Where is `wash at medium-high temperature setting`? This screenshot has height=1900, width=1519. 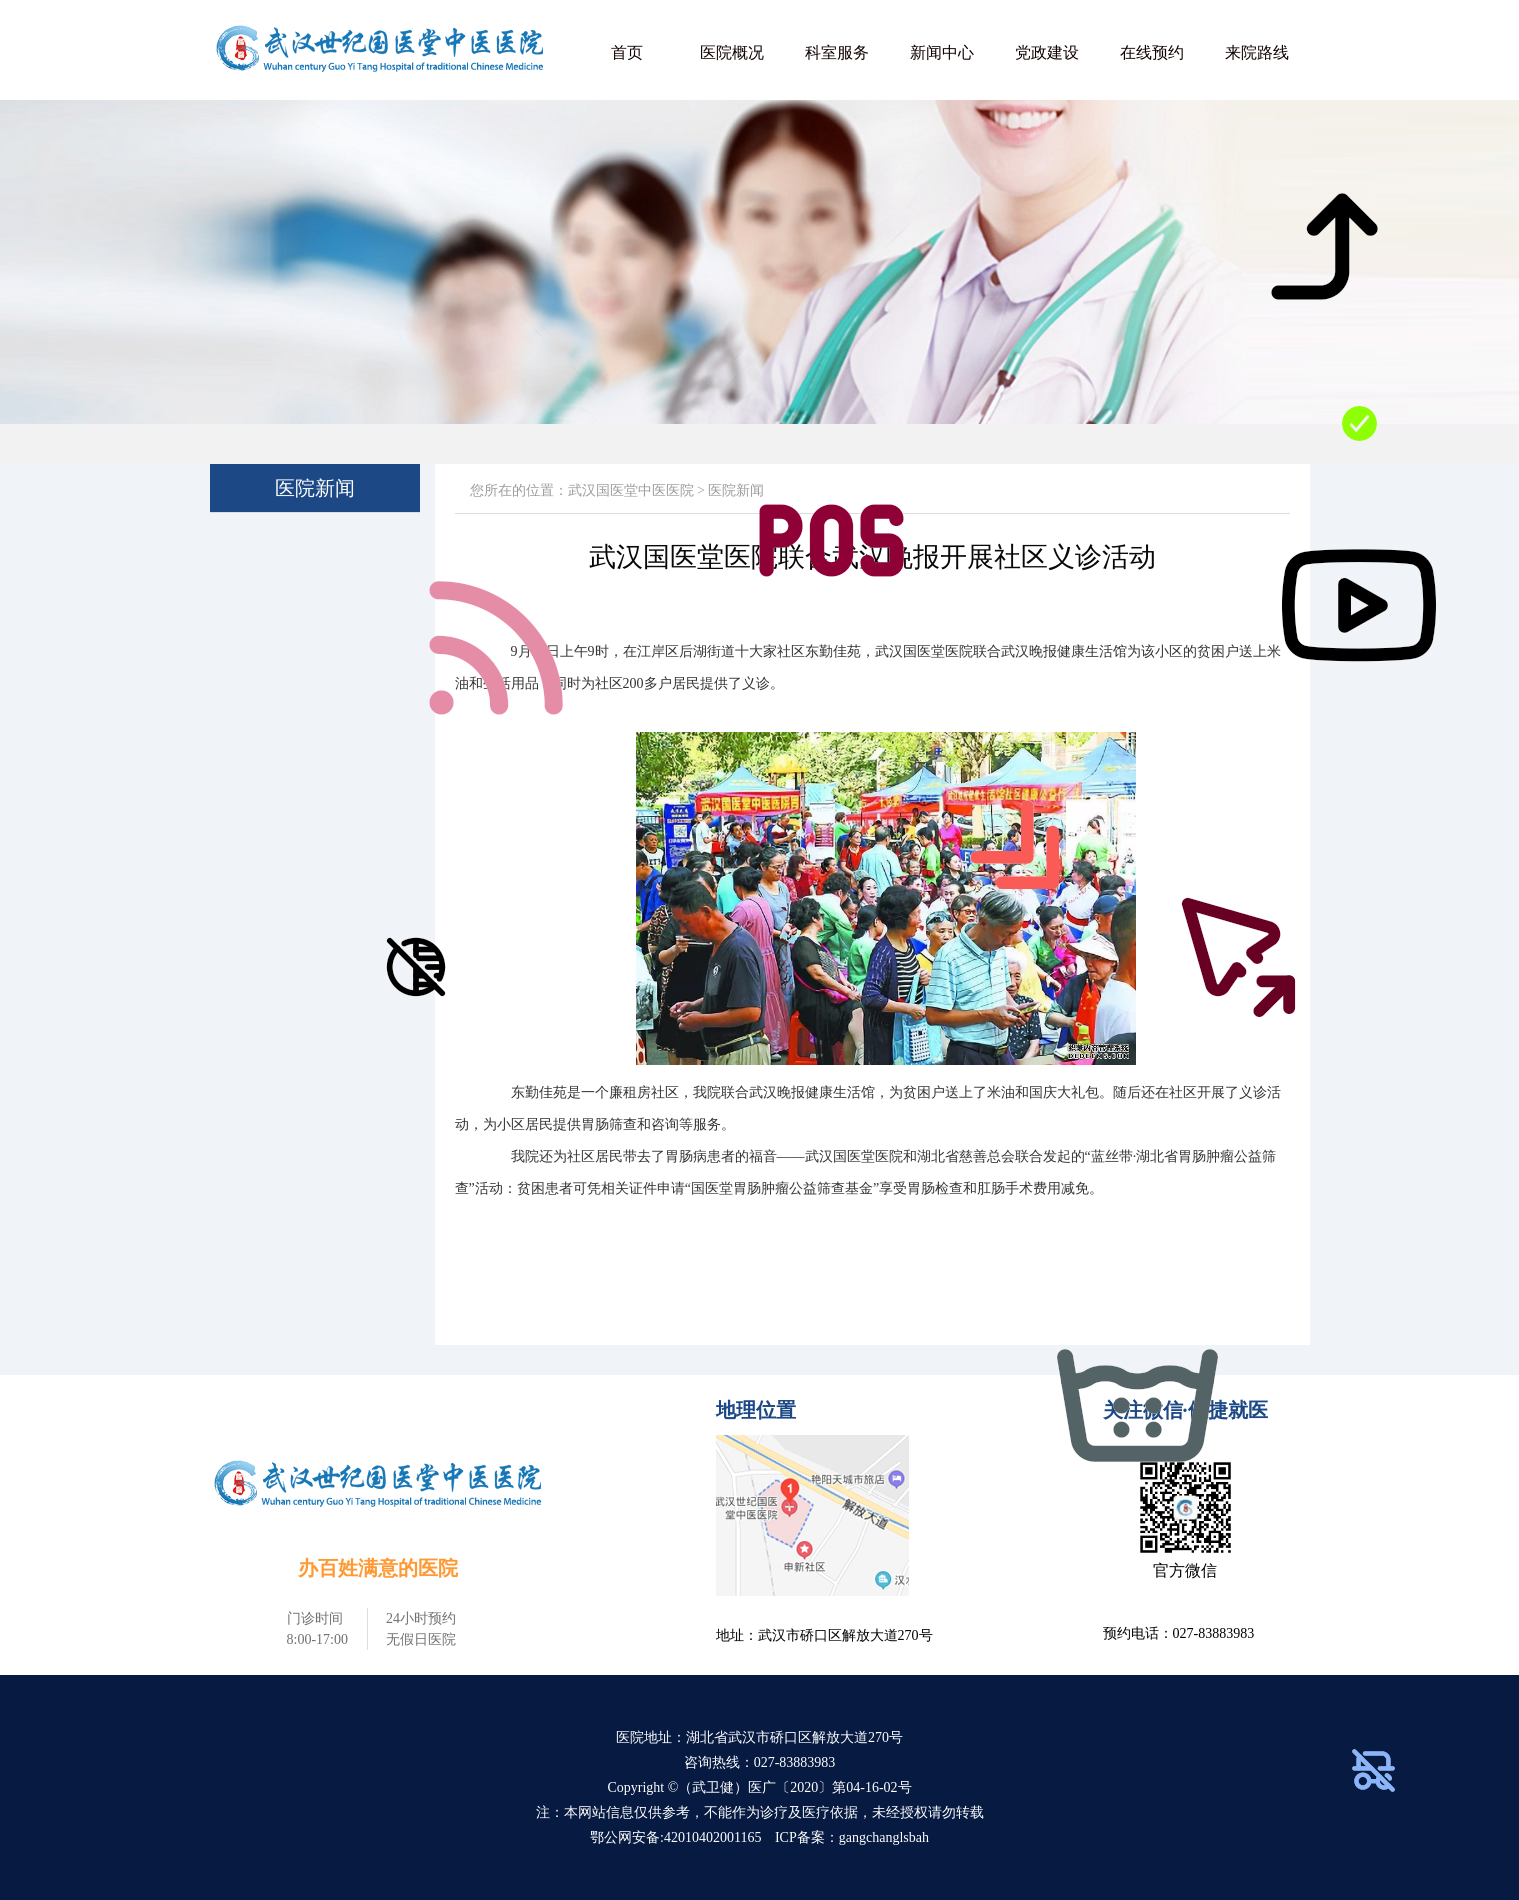
wash at medium-high temperature setting is located at coordinates (1137, 1405).